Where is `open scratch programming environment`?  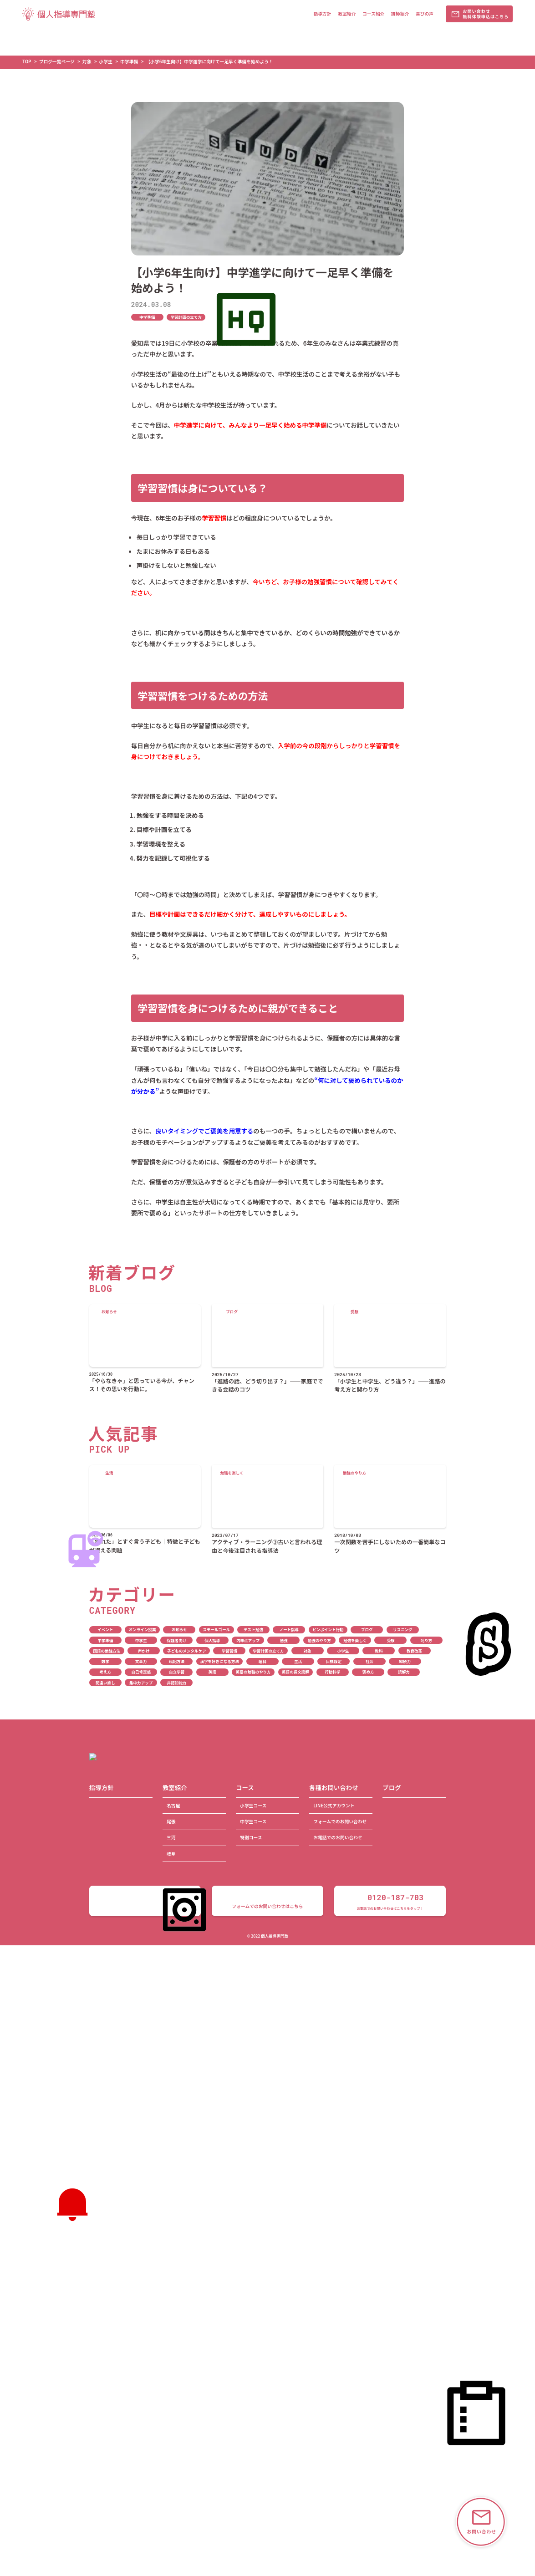
open scratch programming environment is located at coordinates (488, 1644).